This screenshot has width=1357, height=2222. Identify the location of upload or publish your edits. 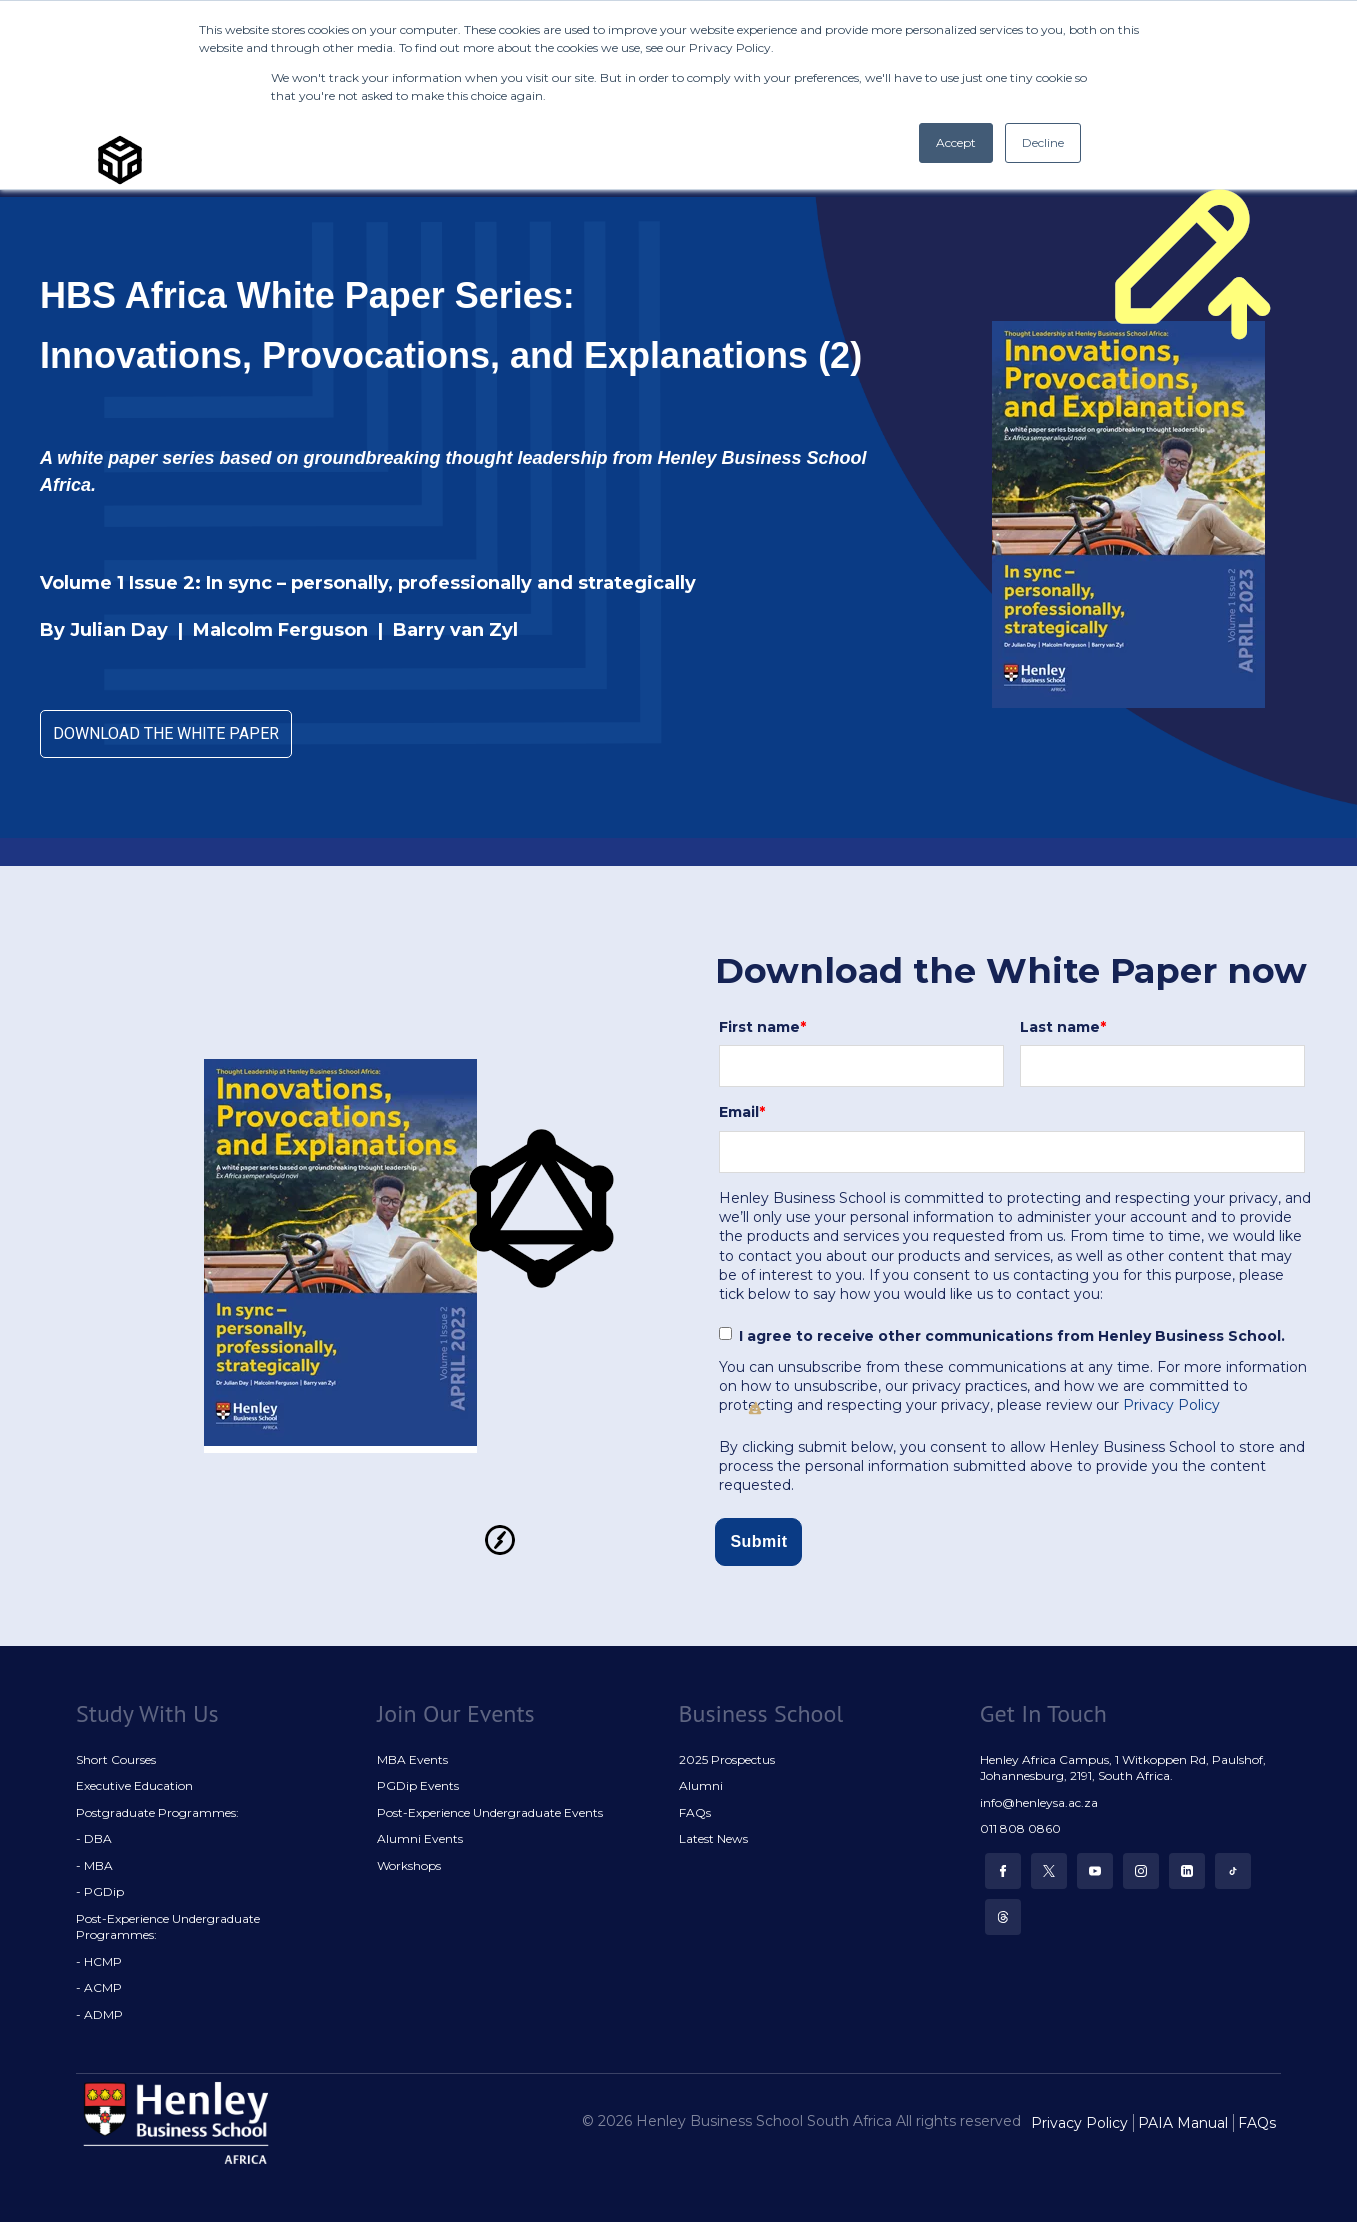
(1185, 254).